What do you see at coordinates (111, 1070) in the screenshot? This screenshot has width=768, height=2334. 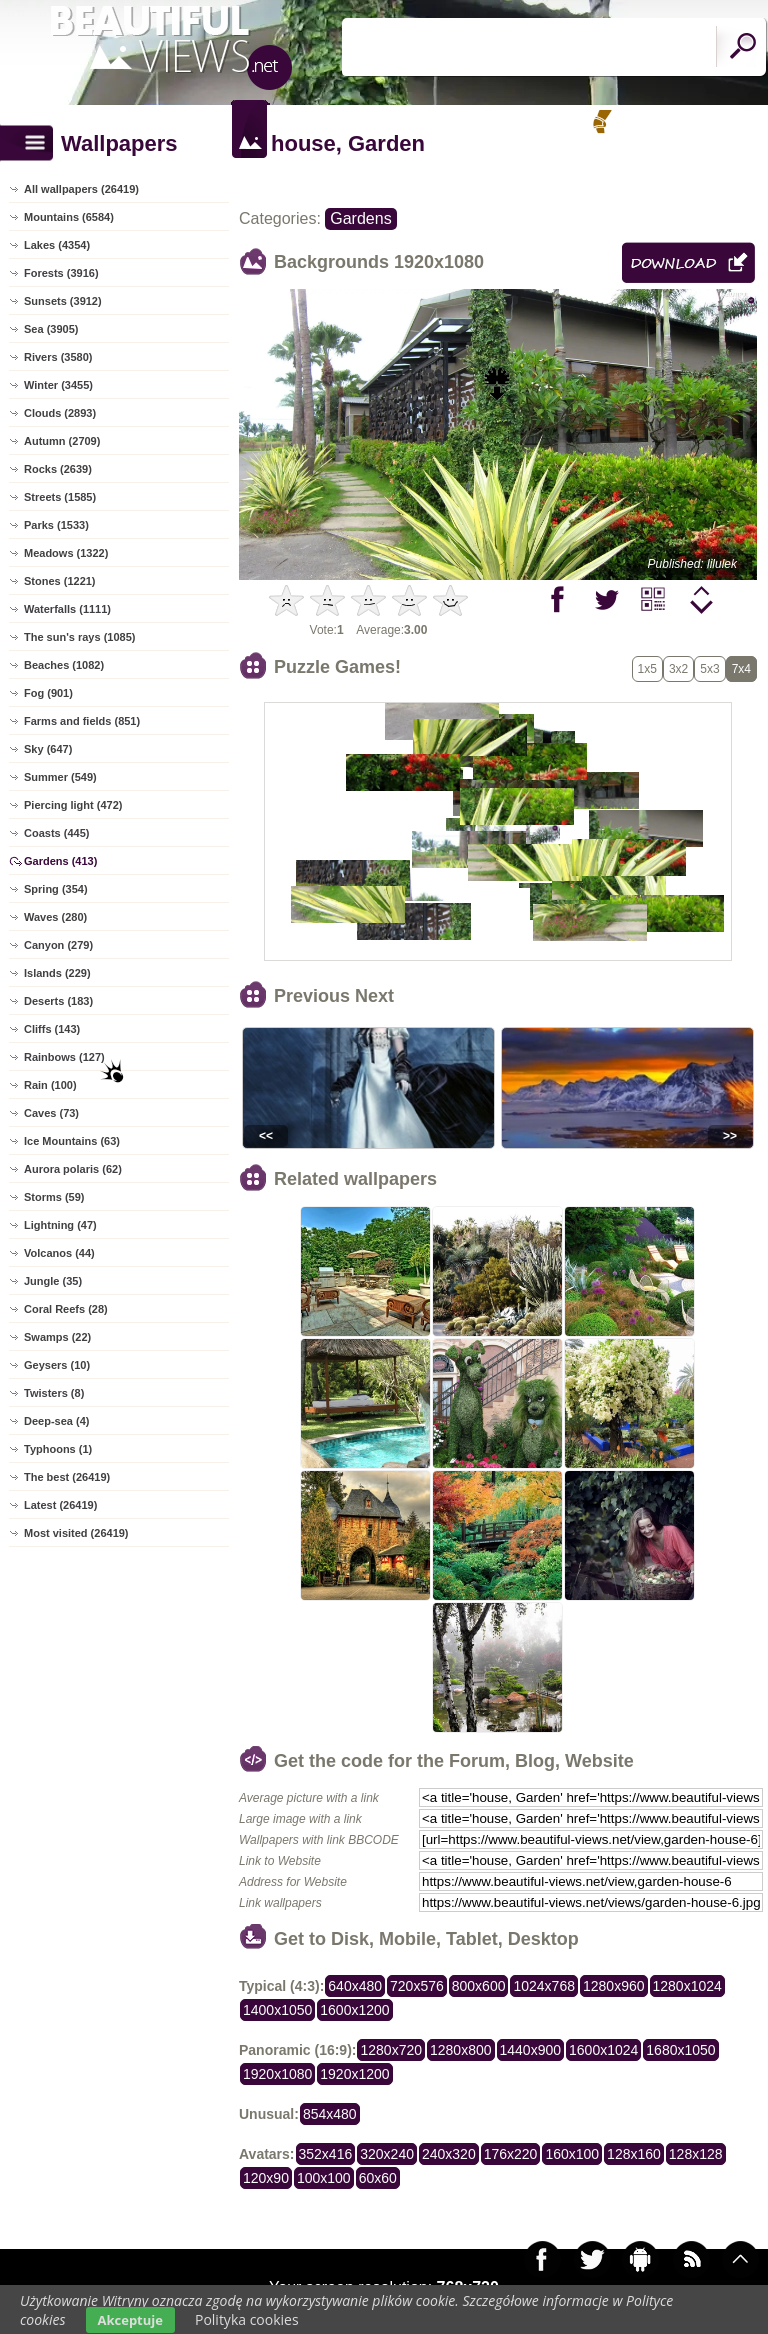 I see `hypersonic melon power-up or special ability` at bounding box center [111, 1070].